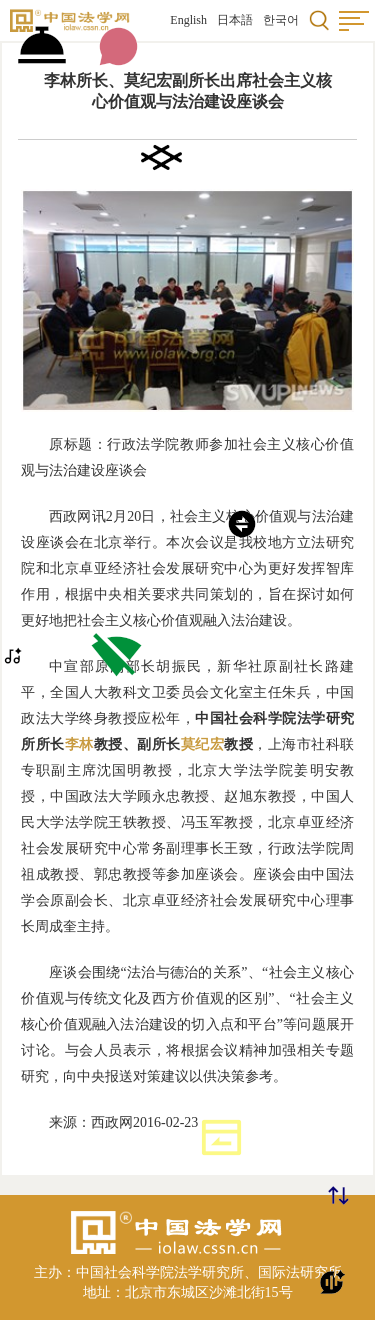 The image size is (375, 1320). What do you see at coordinates (221, 1137) in the screenshot?
I see `request a refund for a purchase` at bounding box center [221, 1137].